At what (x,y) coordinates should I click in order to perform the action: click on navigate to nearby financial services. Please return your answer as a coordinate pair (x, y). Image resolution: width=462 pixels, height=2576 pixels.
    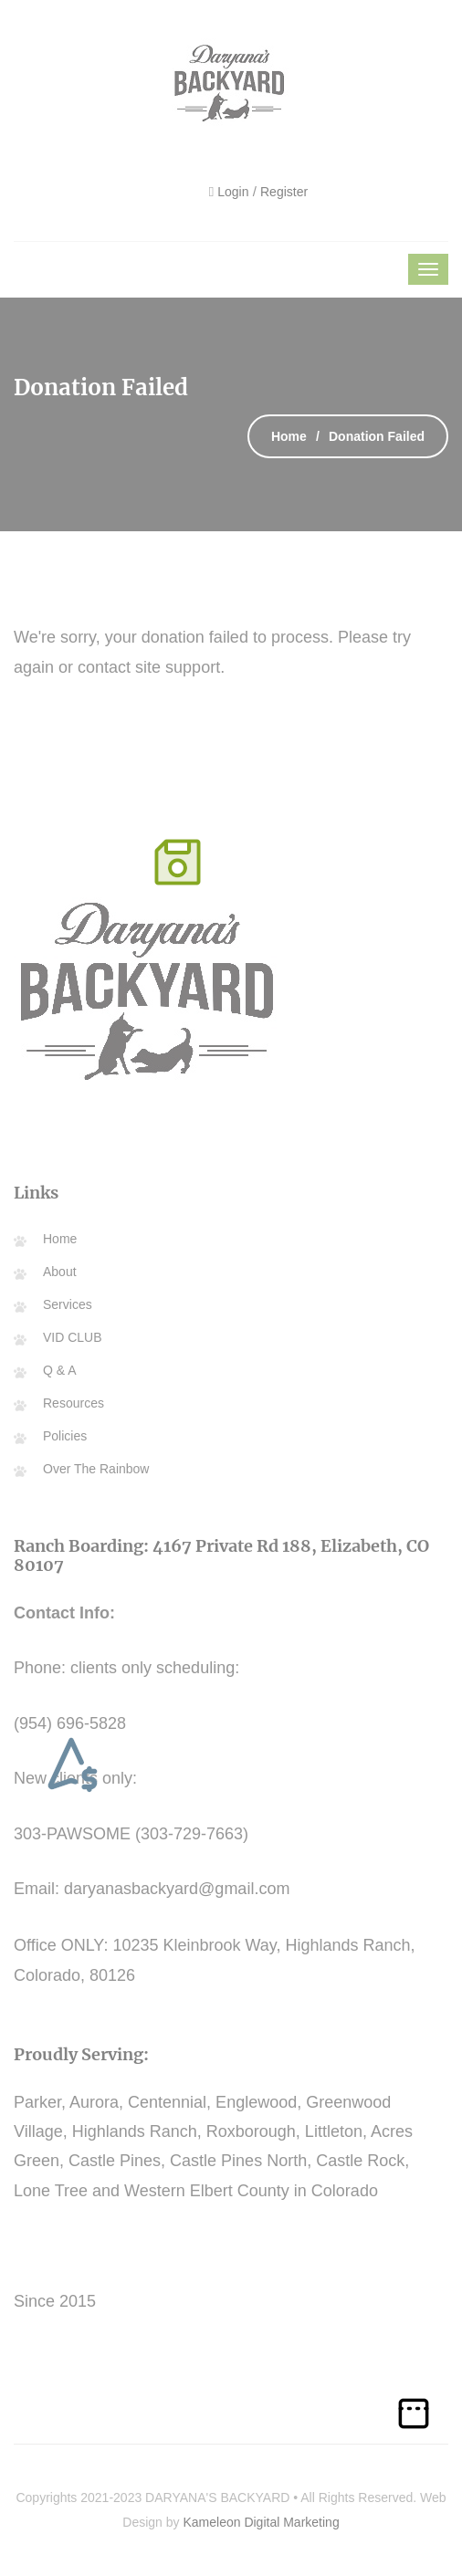
    Looking at the image, I should click on (71, 1764).